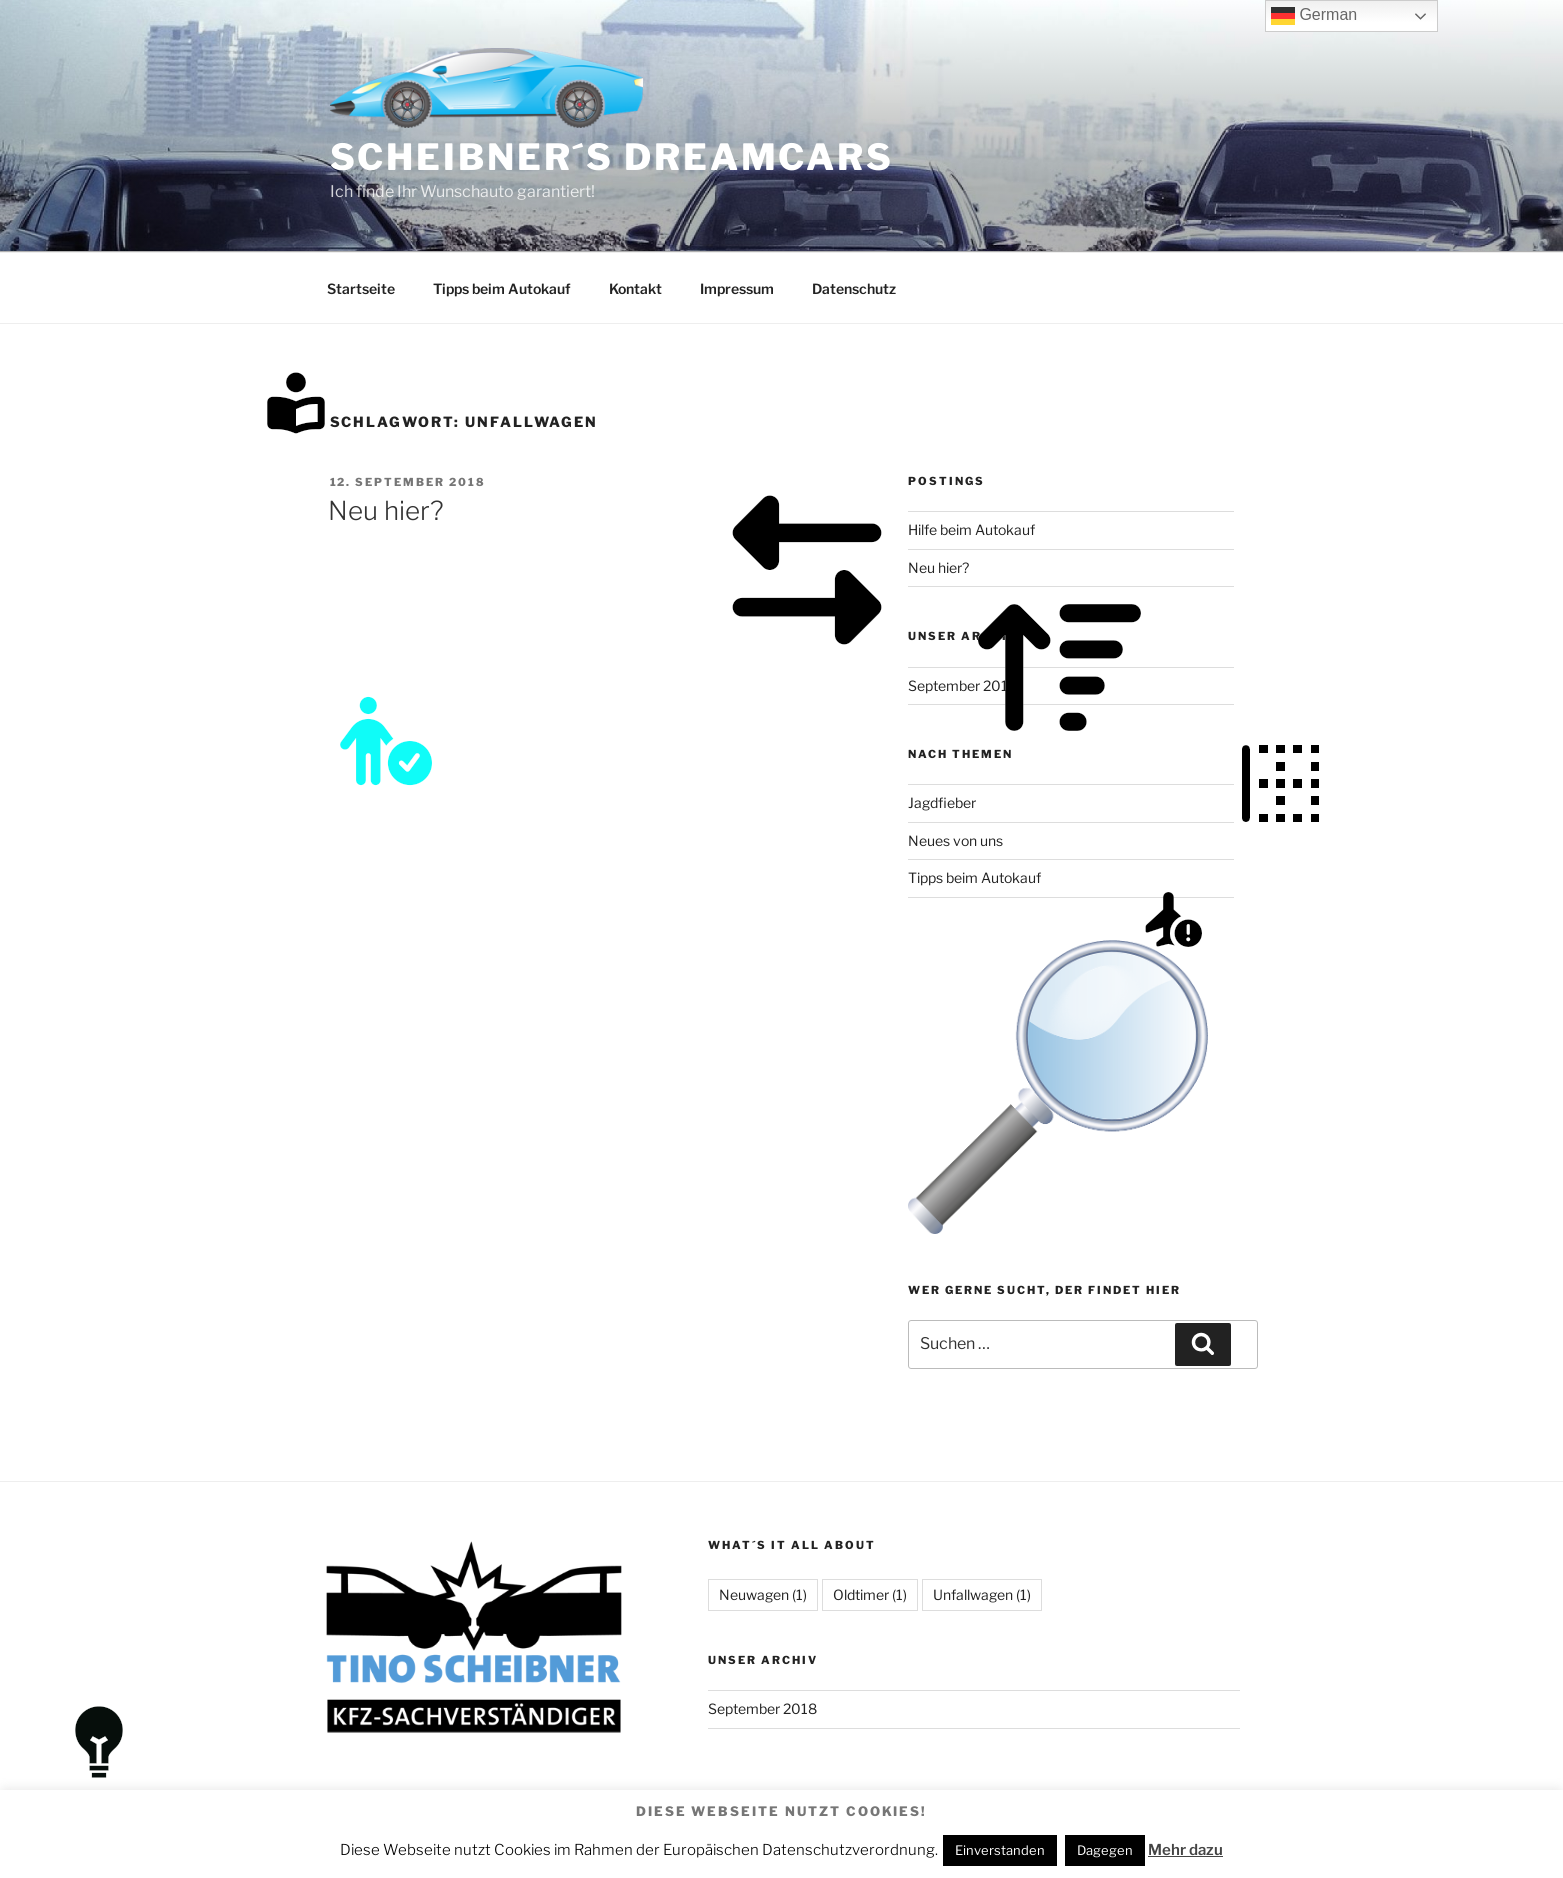 This screenshot has height=1878, width=1563. I want to click on swap or exchange items, so click(807, 570).